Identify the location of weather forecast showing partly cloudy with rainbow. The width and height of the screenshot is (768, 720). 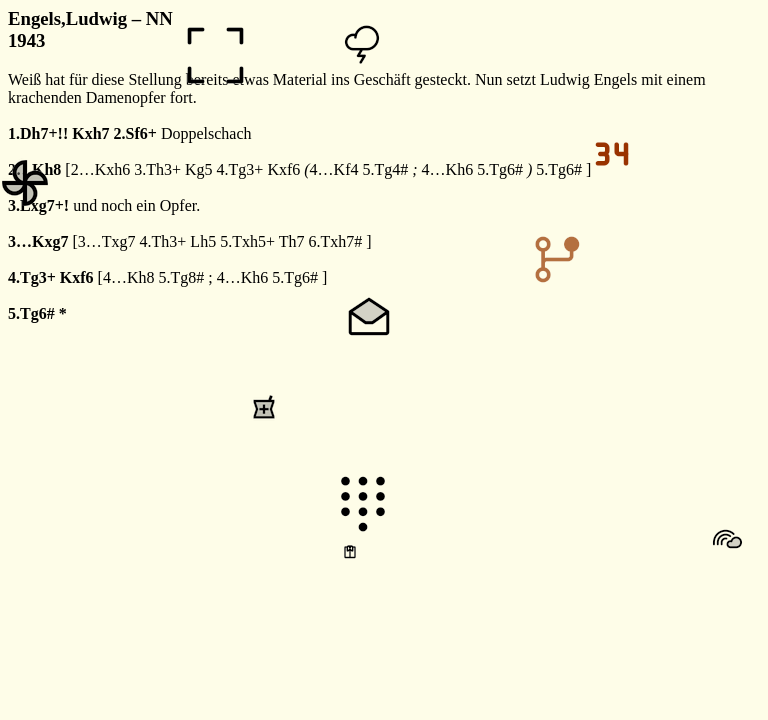
(727, 538).